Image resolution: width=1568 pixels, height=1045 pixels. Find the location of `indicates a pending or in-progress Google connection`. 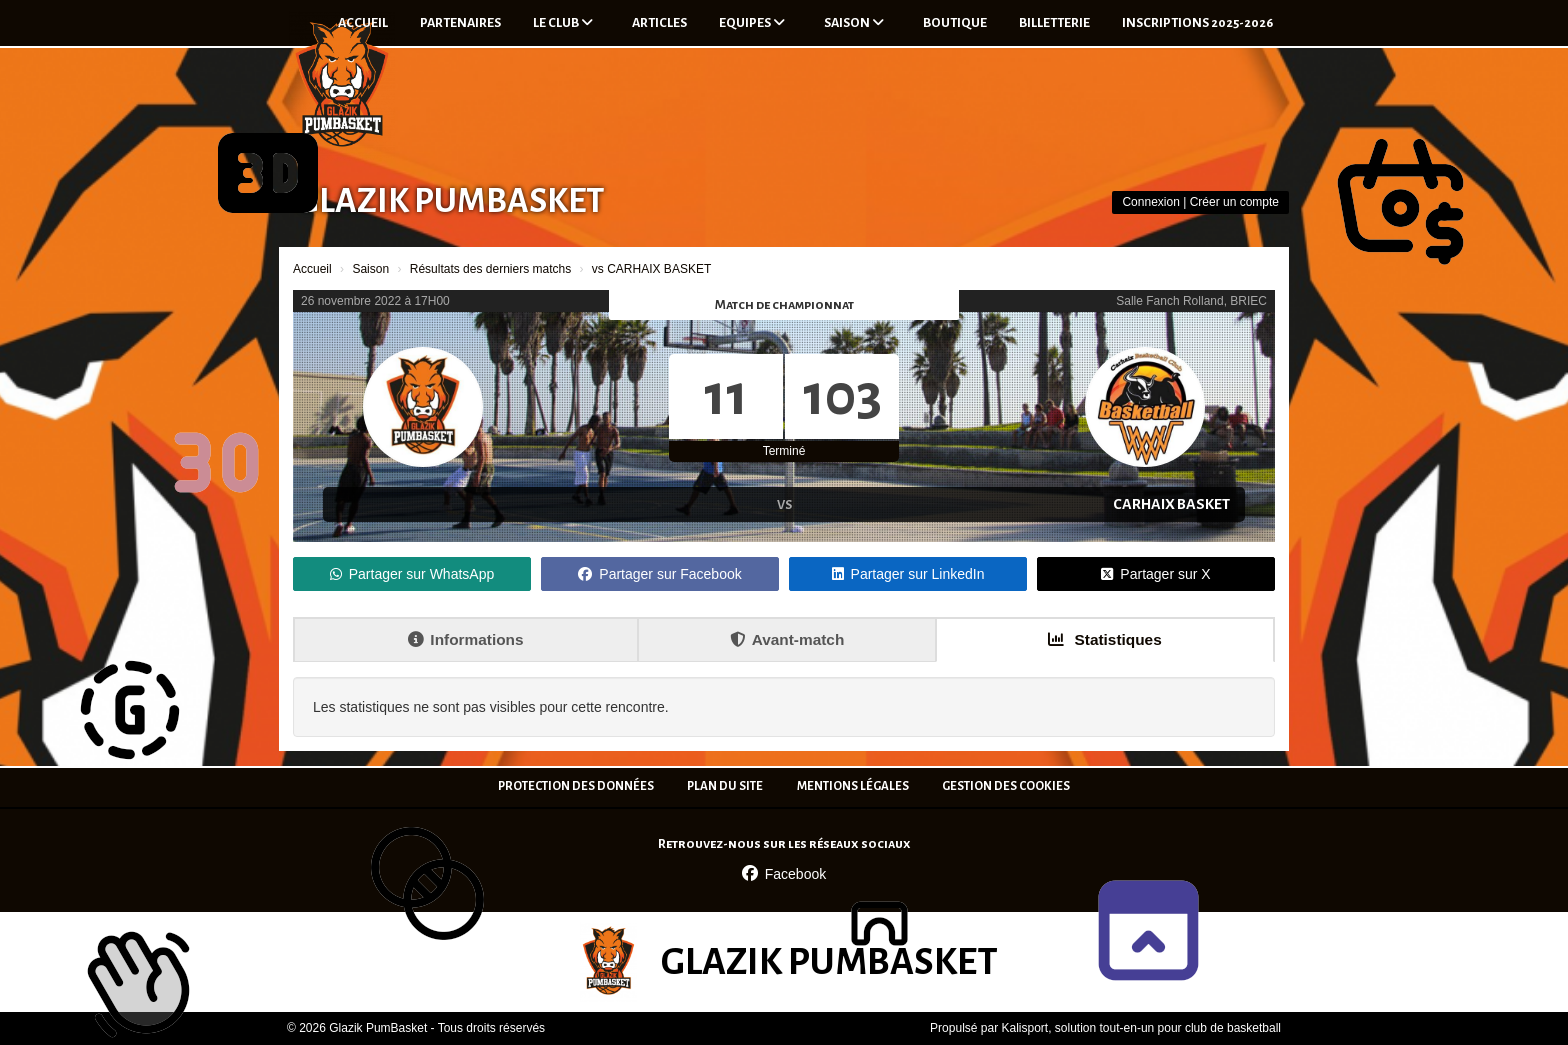

indicates a pending or in-progress Google connection is located at coordinates (130, 710).